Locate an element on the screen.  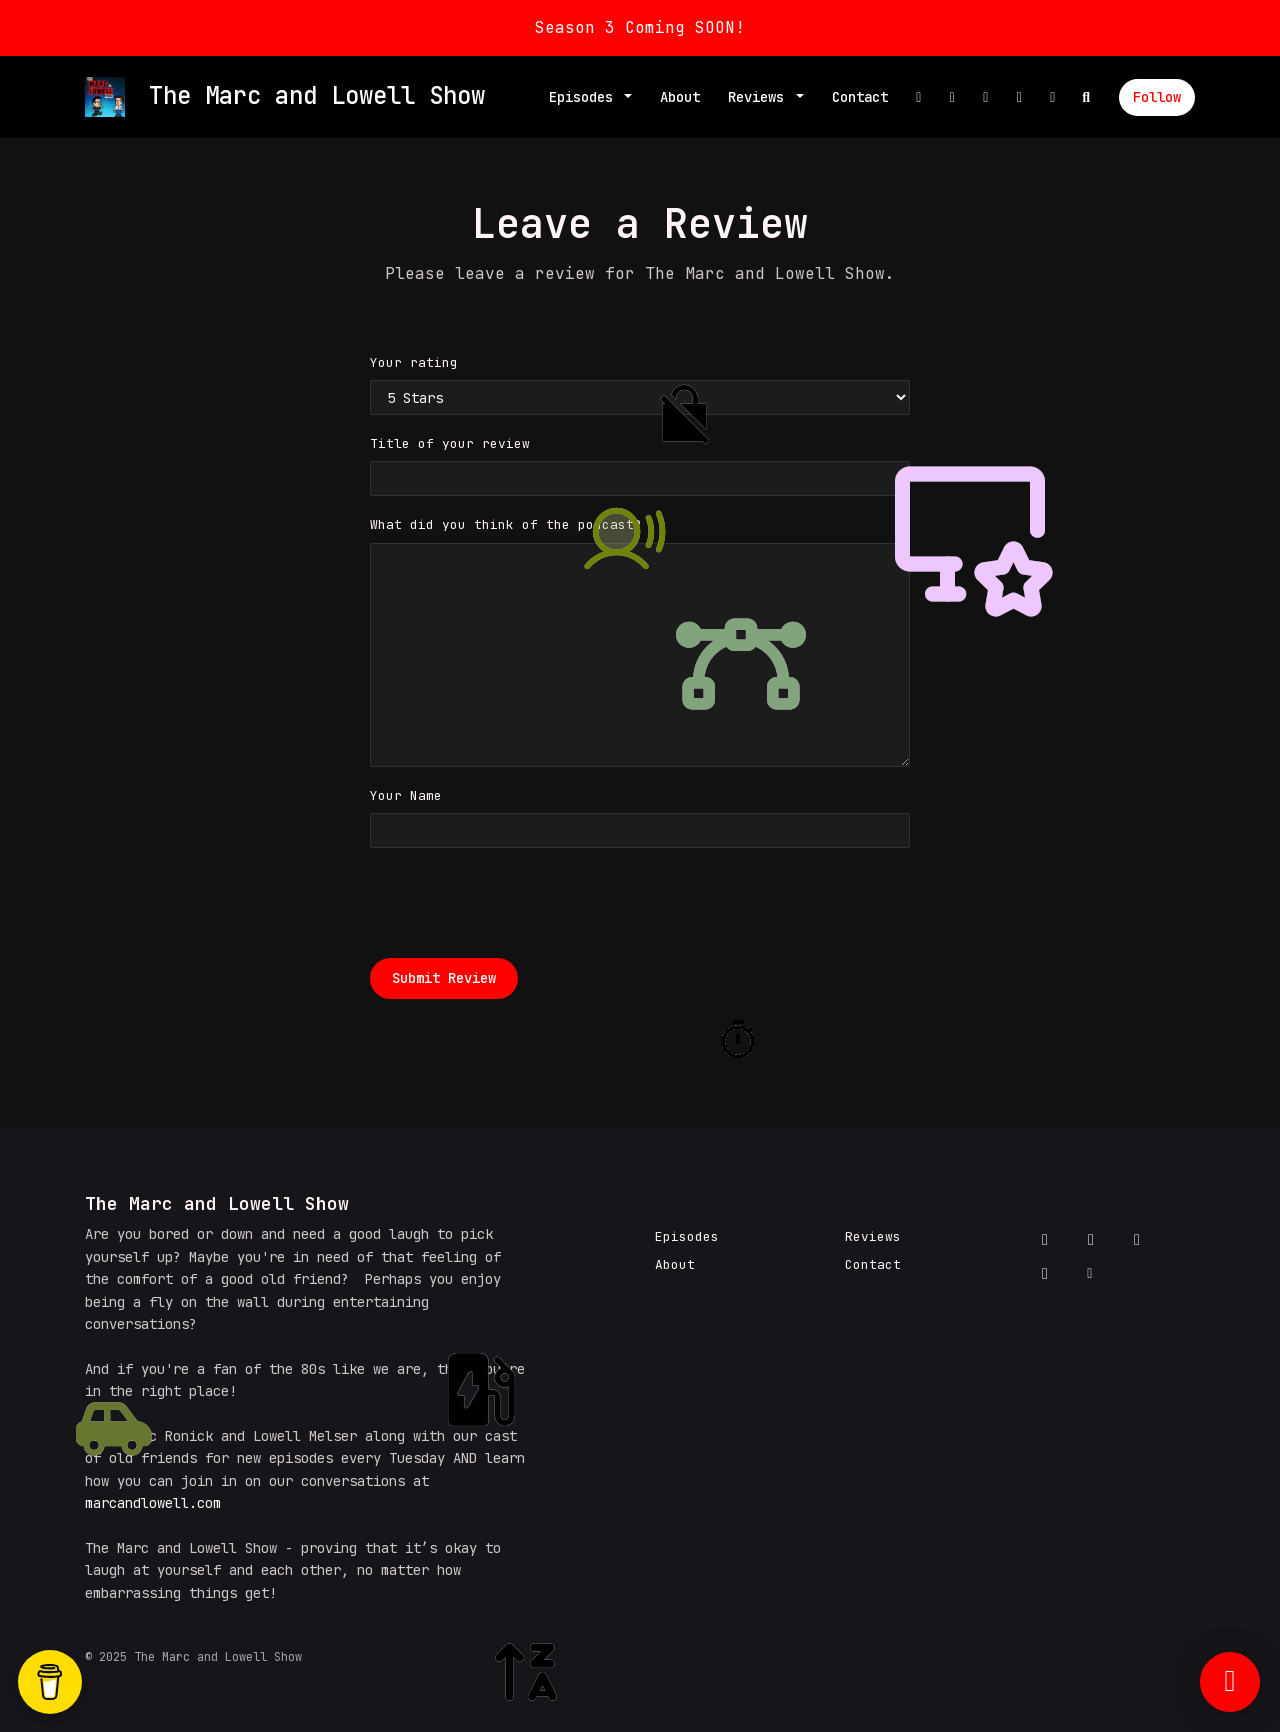
edit vector path curves is located at coordinates (741, 664).